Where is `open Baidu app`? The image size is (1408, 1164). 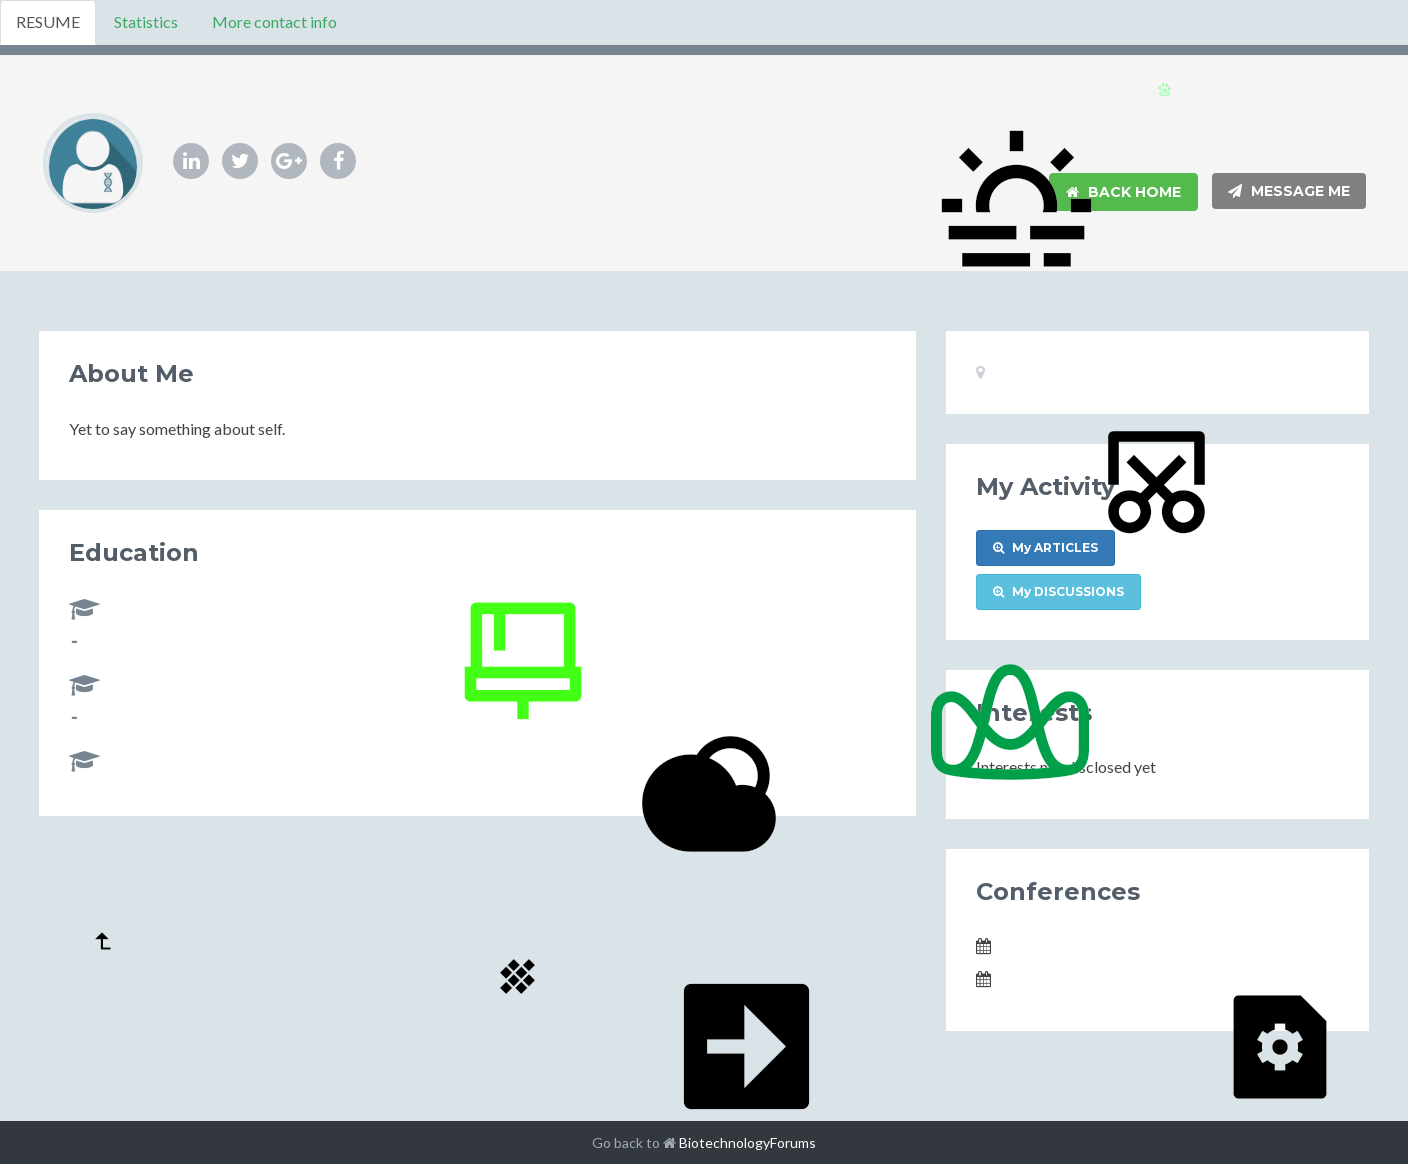 open Baidu app is located at coordinates (1164, 89).